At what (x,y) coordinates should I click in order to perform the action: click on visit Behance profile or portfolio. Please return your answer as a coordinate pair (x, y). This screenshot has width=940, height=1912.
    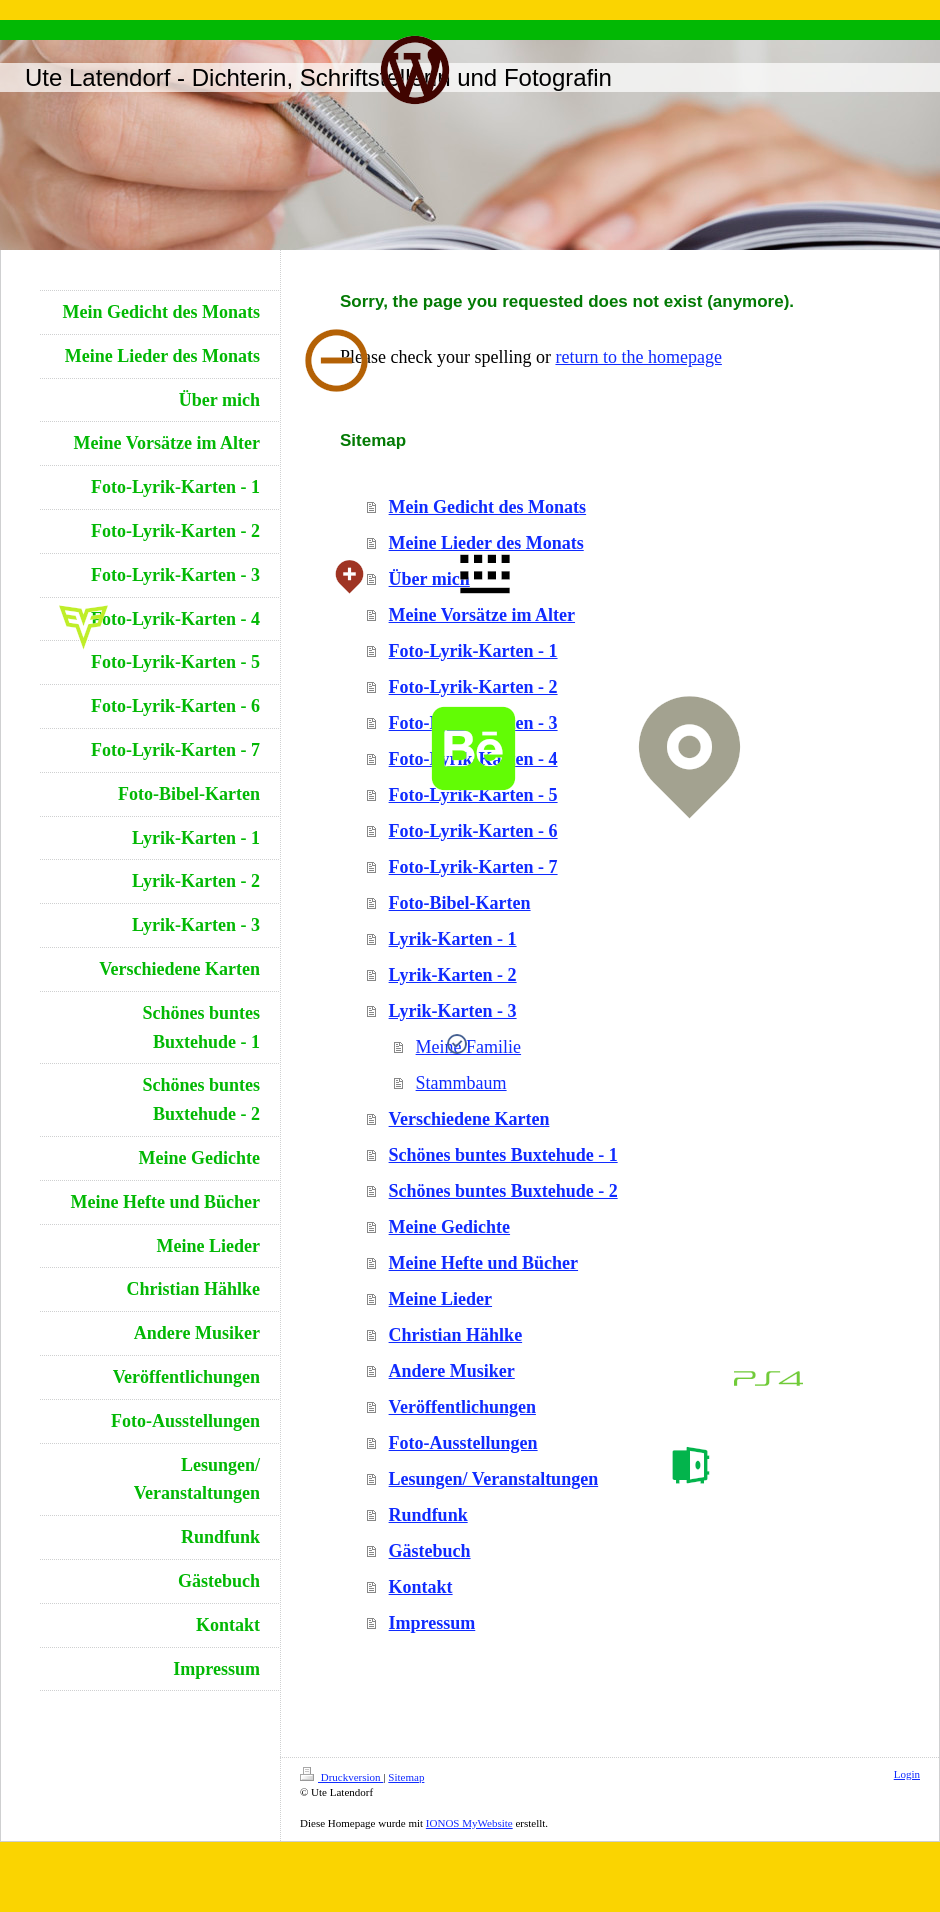
    Looking at the image, I should click on (473, 748).